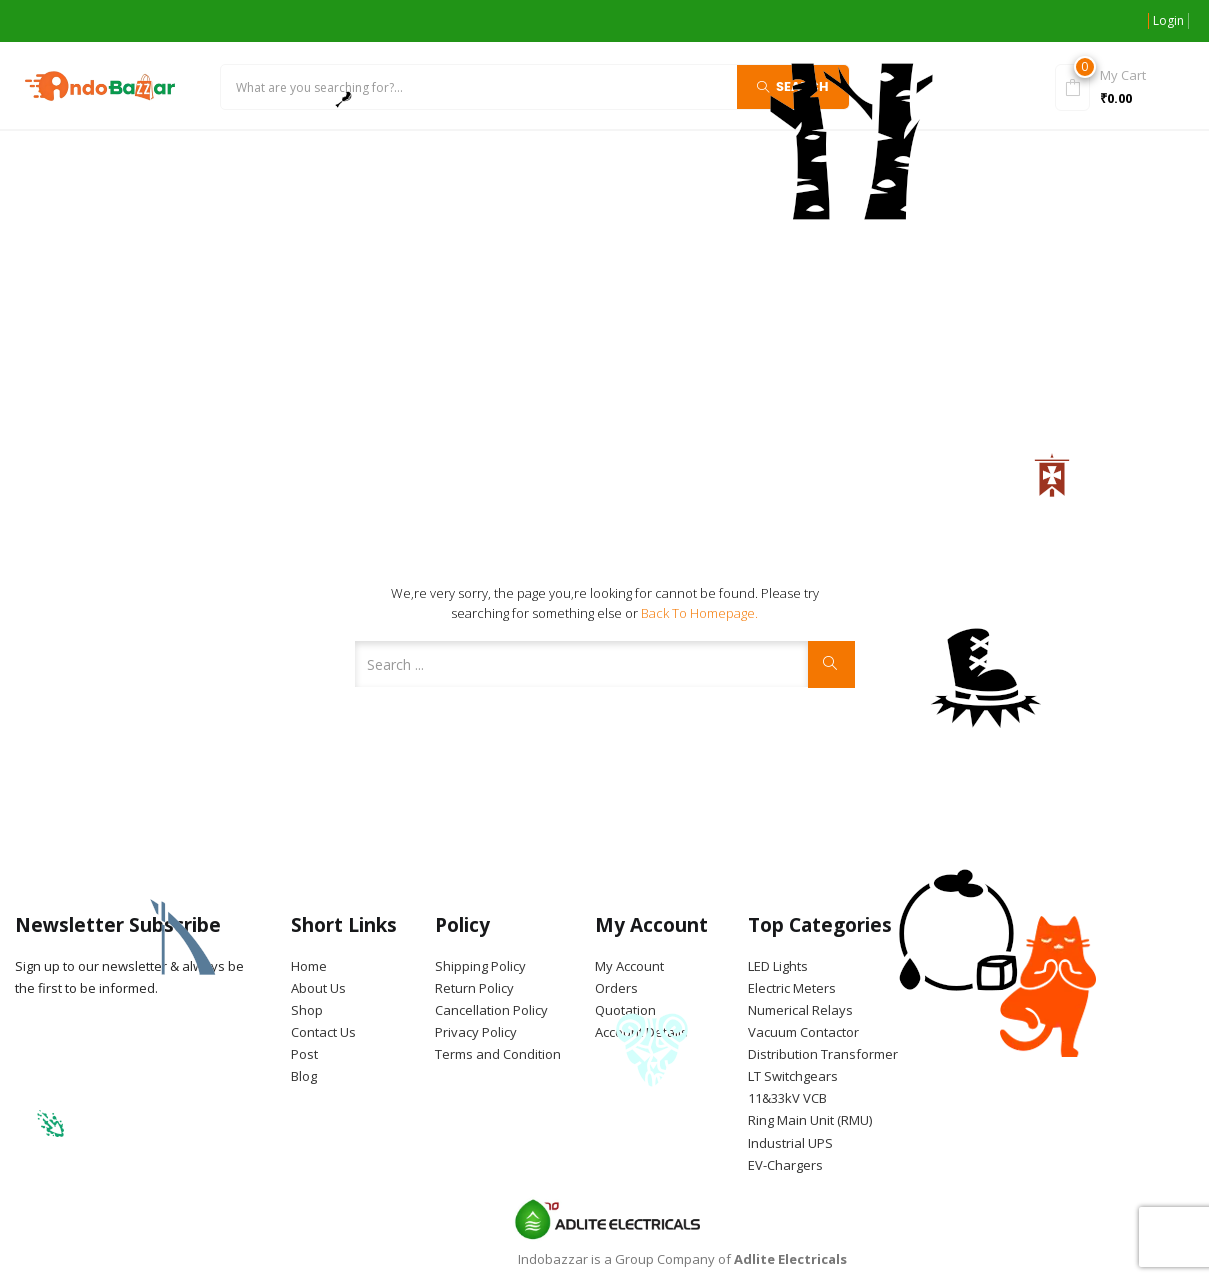 This screenshot has width=1209, height=1281. What do you see at coordinates (343, 99) in the screenshot?
I see `food or hunger indicator in a game` at bounding box center [343, 99].